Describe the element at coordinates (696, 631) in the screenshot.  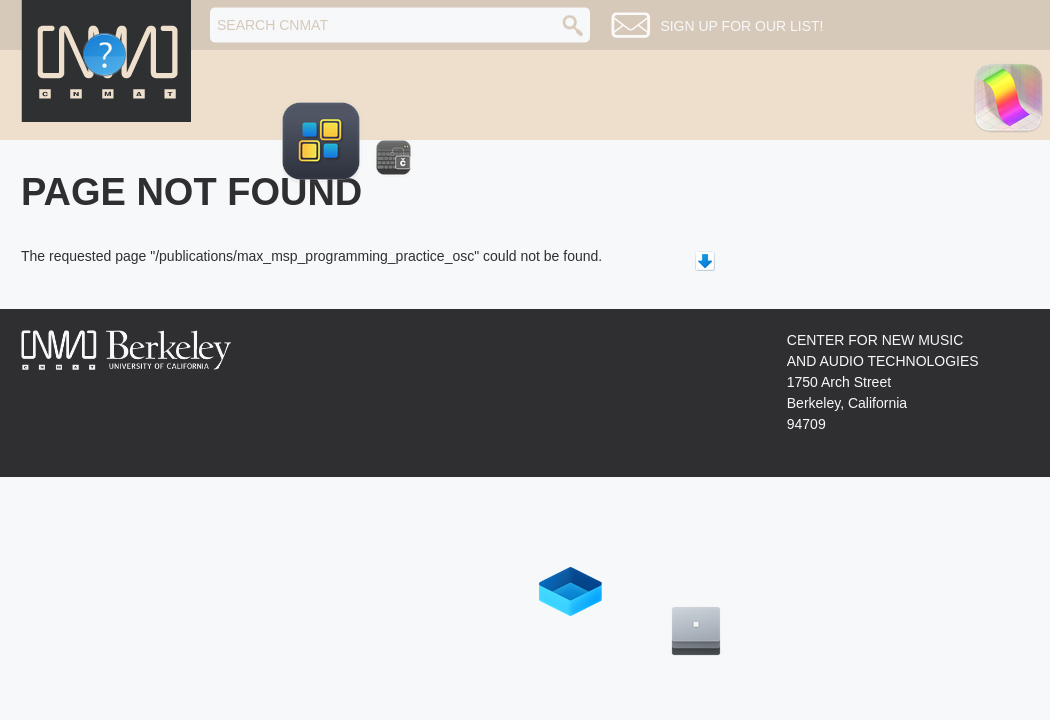
I see `open the Microsoft Surface app` at that location.